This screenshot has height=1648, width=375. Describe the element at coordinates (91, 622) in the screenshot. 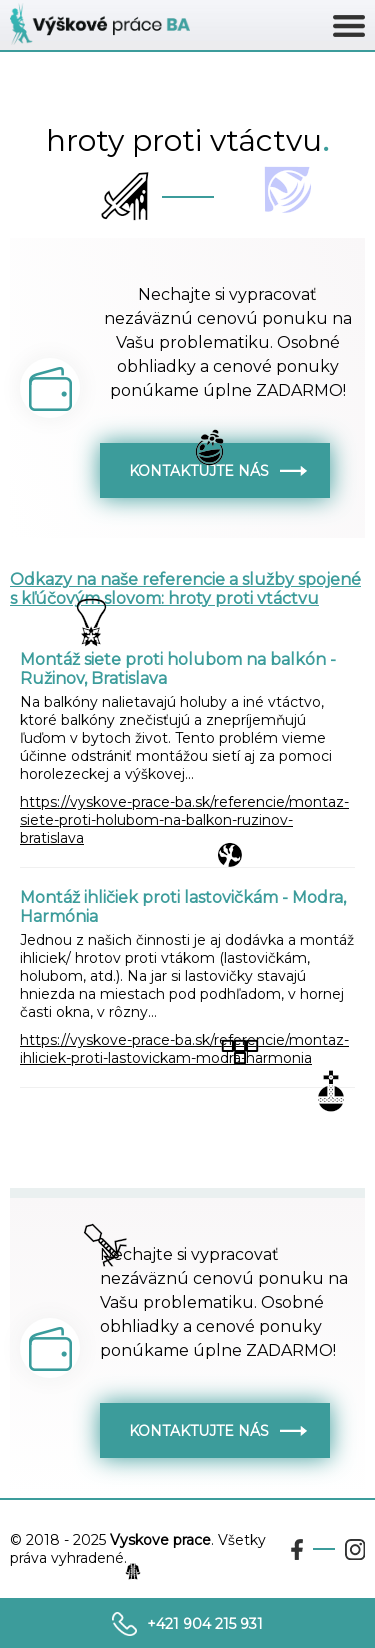

I see `browse jewelry or accessories` at that location.